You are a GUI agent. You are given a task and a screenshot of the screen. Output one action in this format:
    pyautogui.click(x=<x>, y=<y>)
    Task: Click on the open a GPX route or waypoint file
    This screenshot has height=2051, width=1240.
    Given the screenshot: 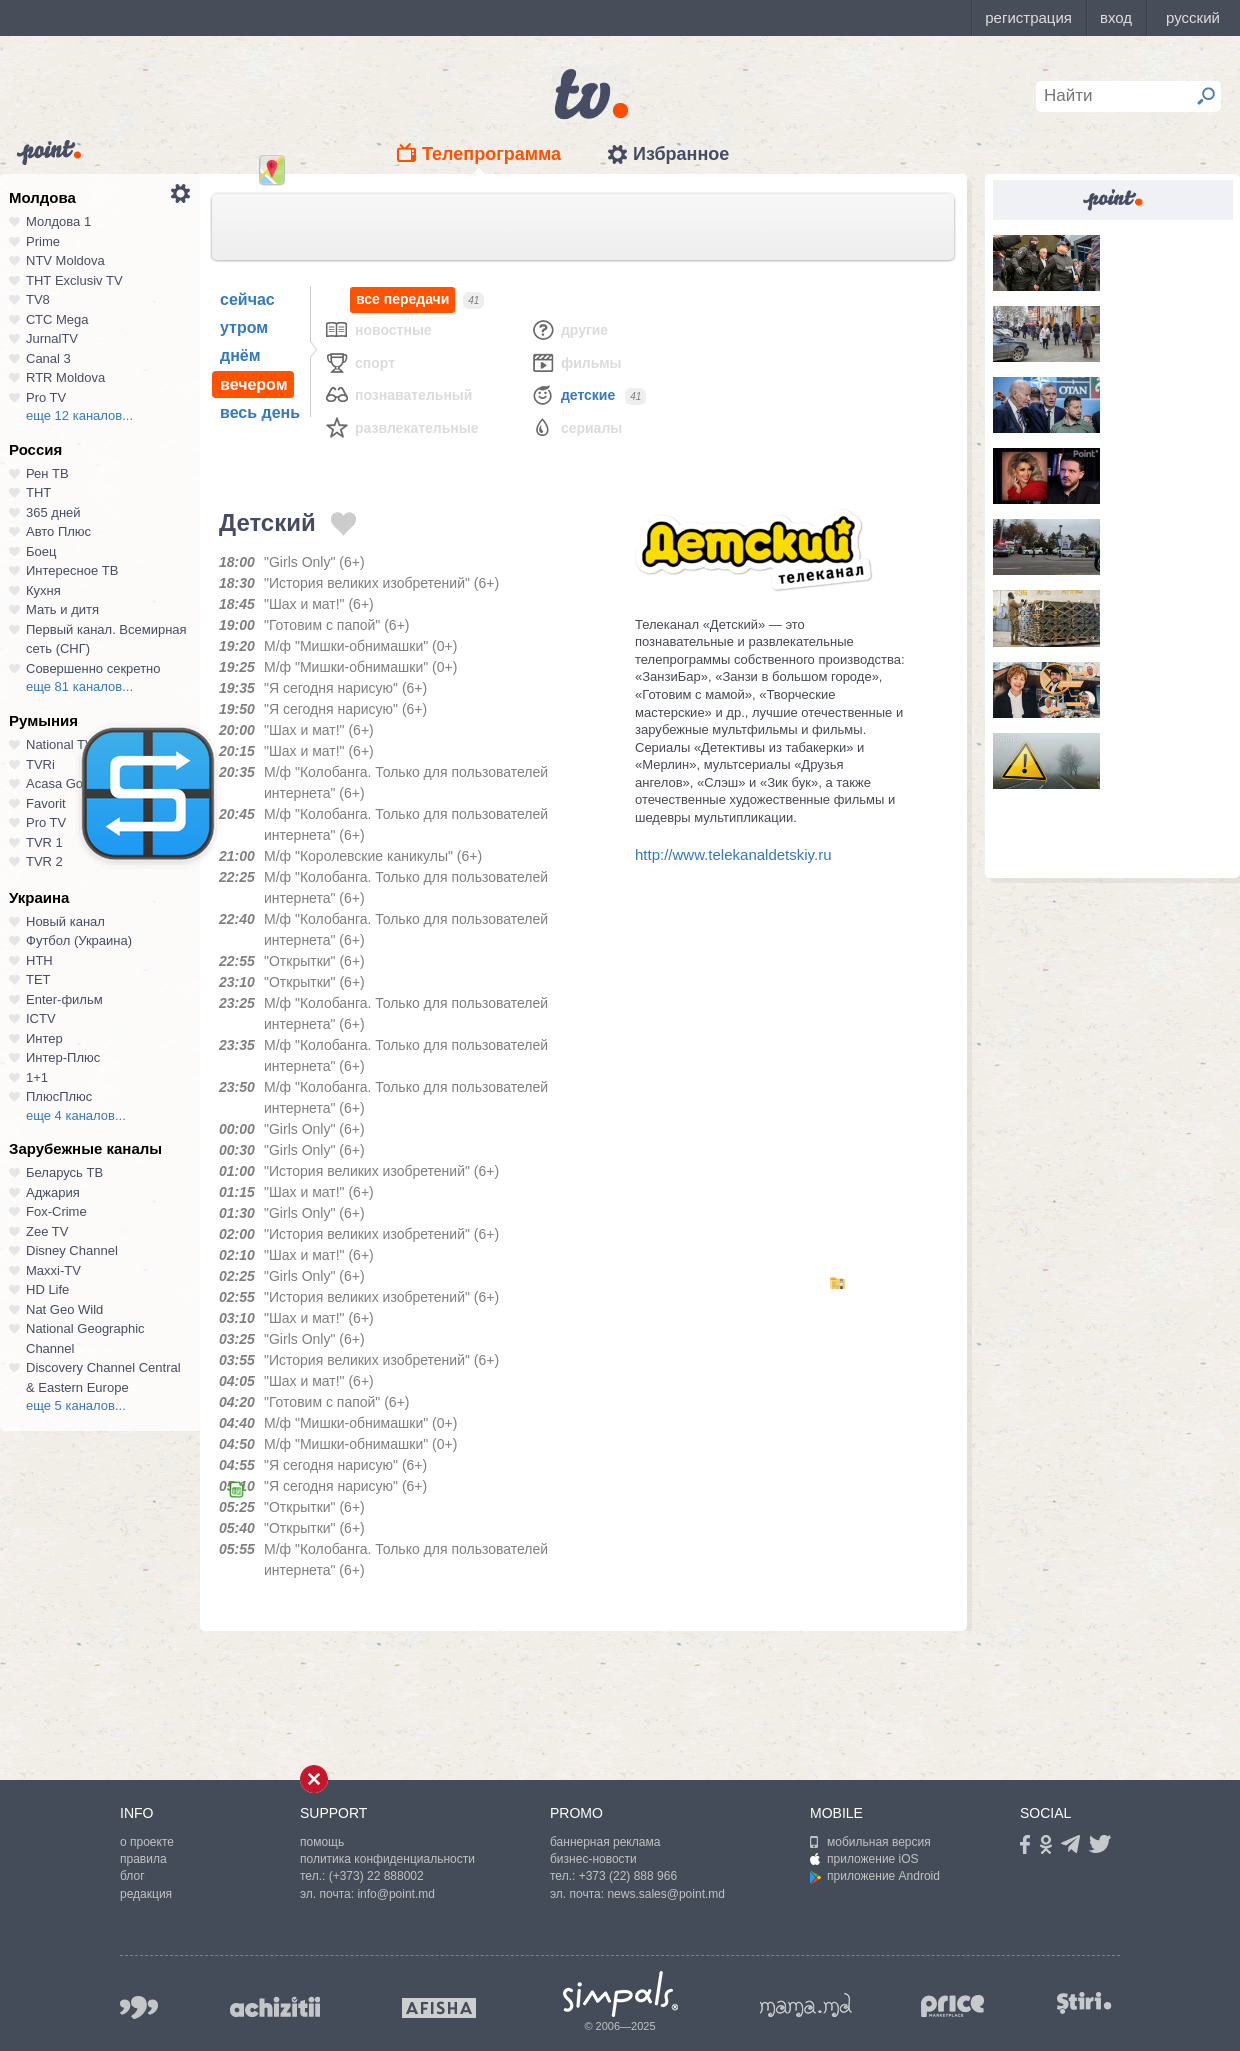 What is the action you would take?
    pyautogui.click(x=272, y=170)
    